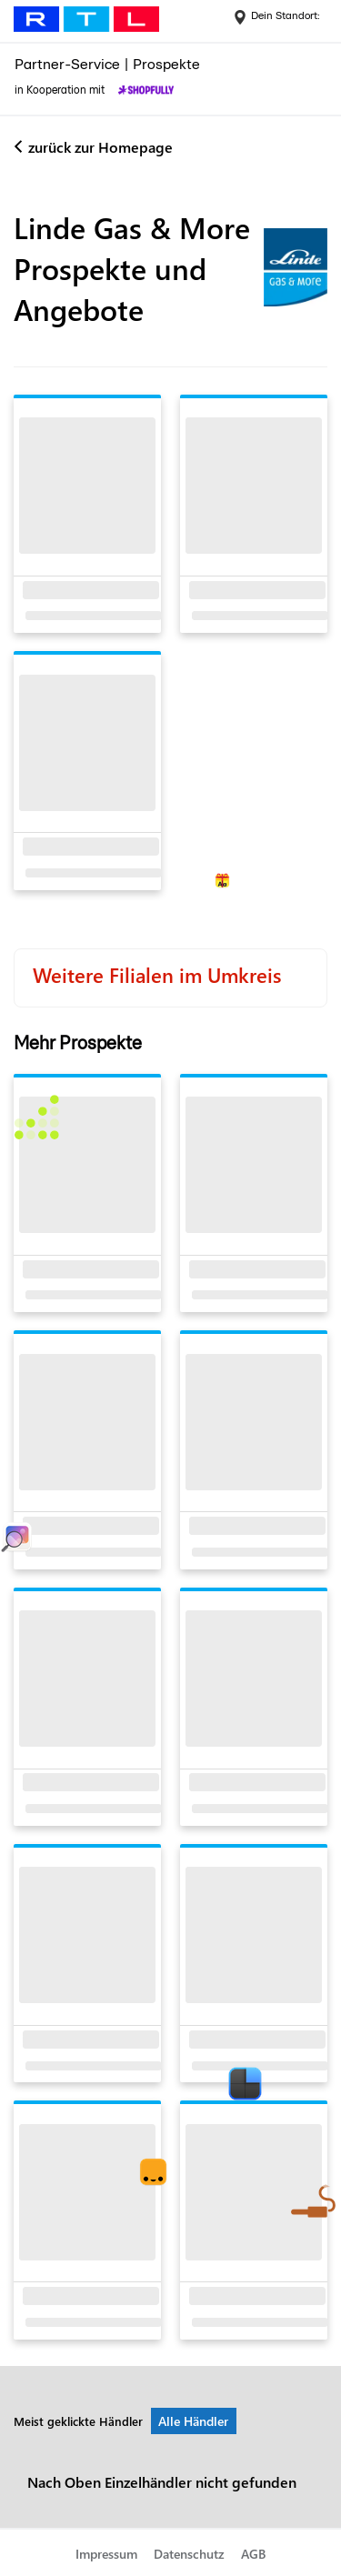  Describe the element at coordinates (38, 1116) in the screenshot. I see `launch four-in-a-row game` at that location.